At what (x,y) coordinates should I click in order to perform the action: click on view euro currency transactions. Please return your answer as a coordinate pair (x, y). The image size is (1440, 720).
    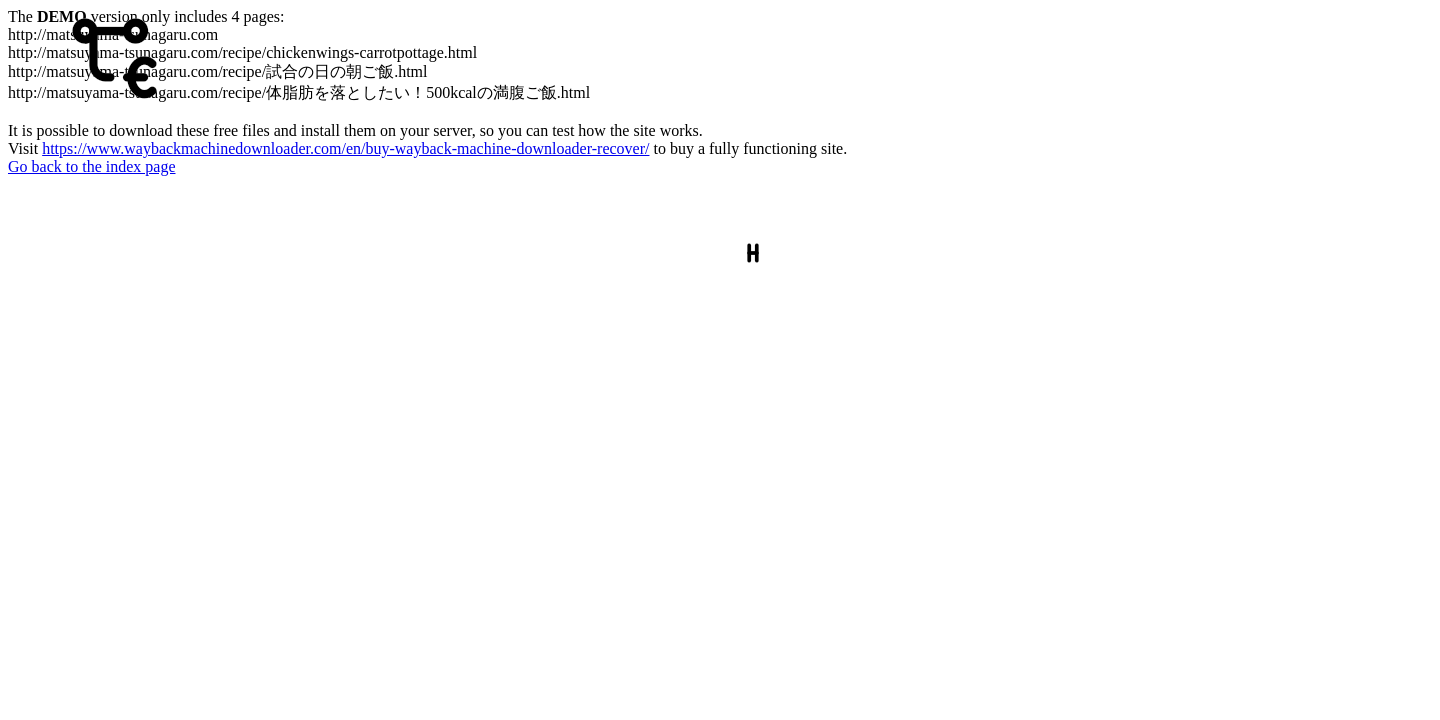
    Looking at the image, I should click on (114, 60).